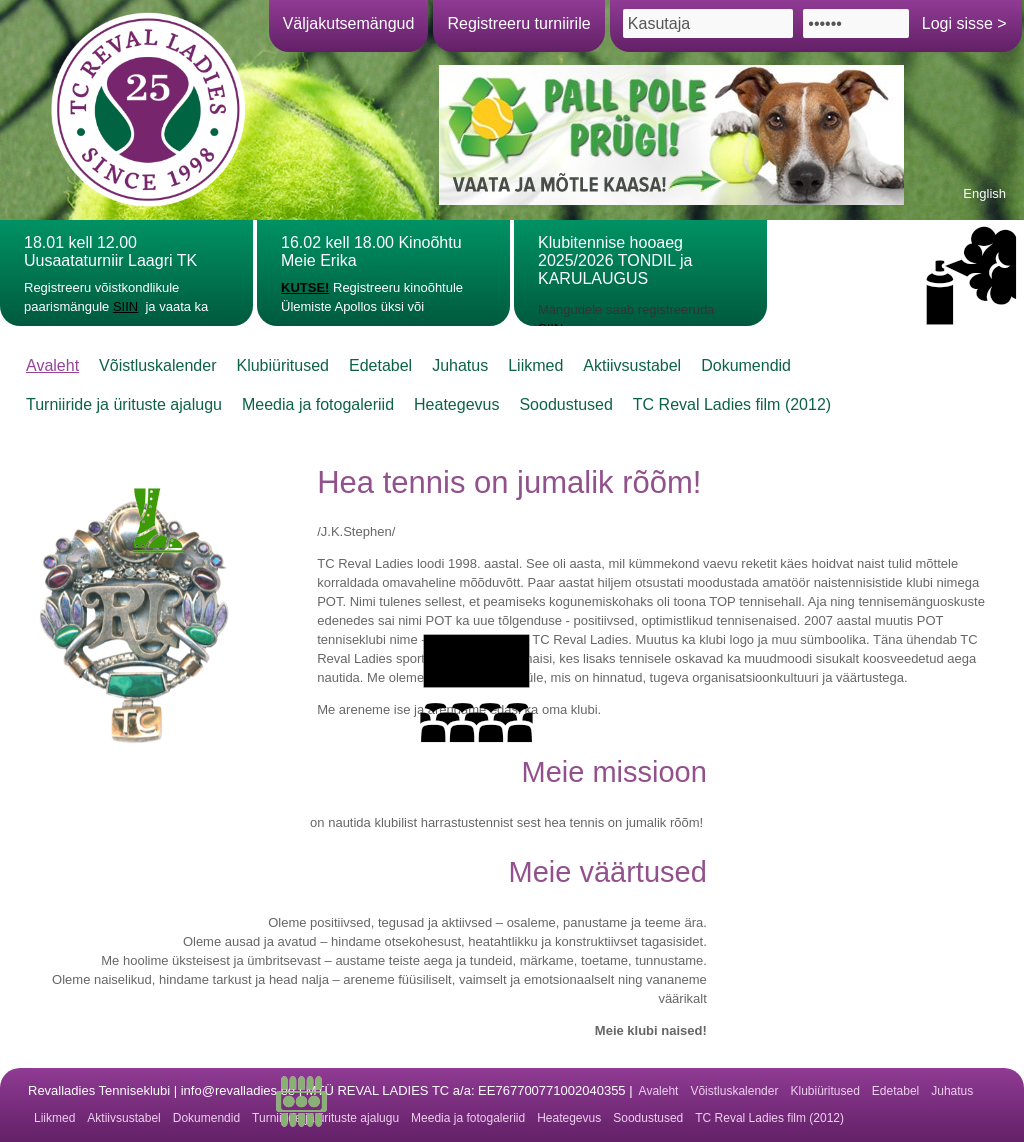 The width and height of the screenshot is (1024, 1142). I want to click on access theater or cinema listings, so click(476, 687).